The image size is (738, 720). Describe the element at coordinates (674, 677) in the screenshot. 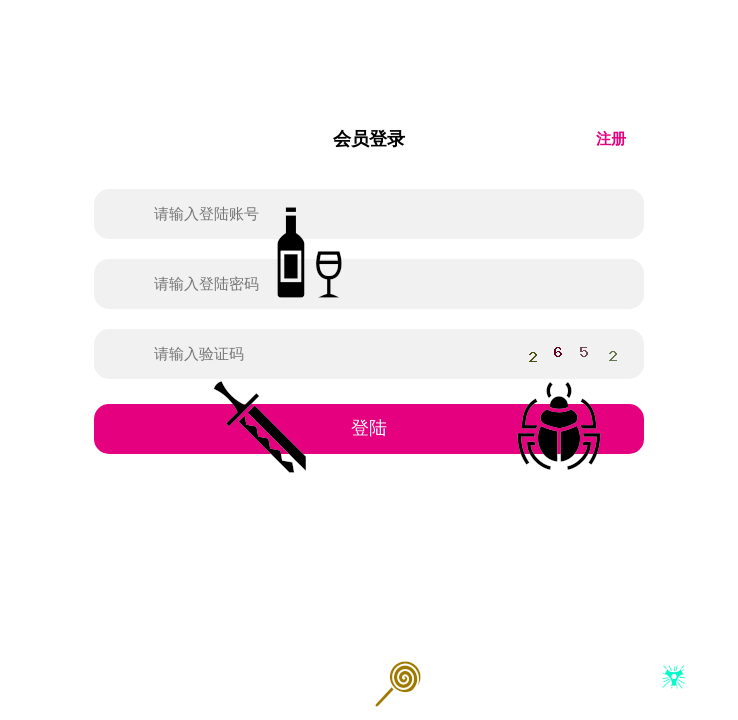

I see `view rare or legendary item details` at that location.